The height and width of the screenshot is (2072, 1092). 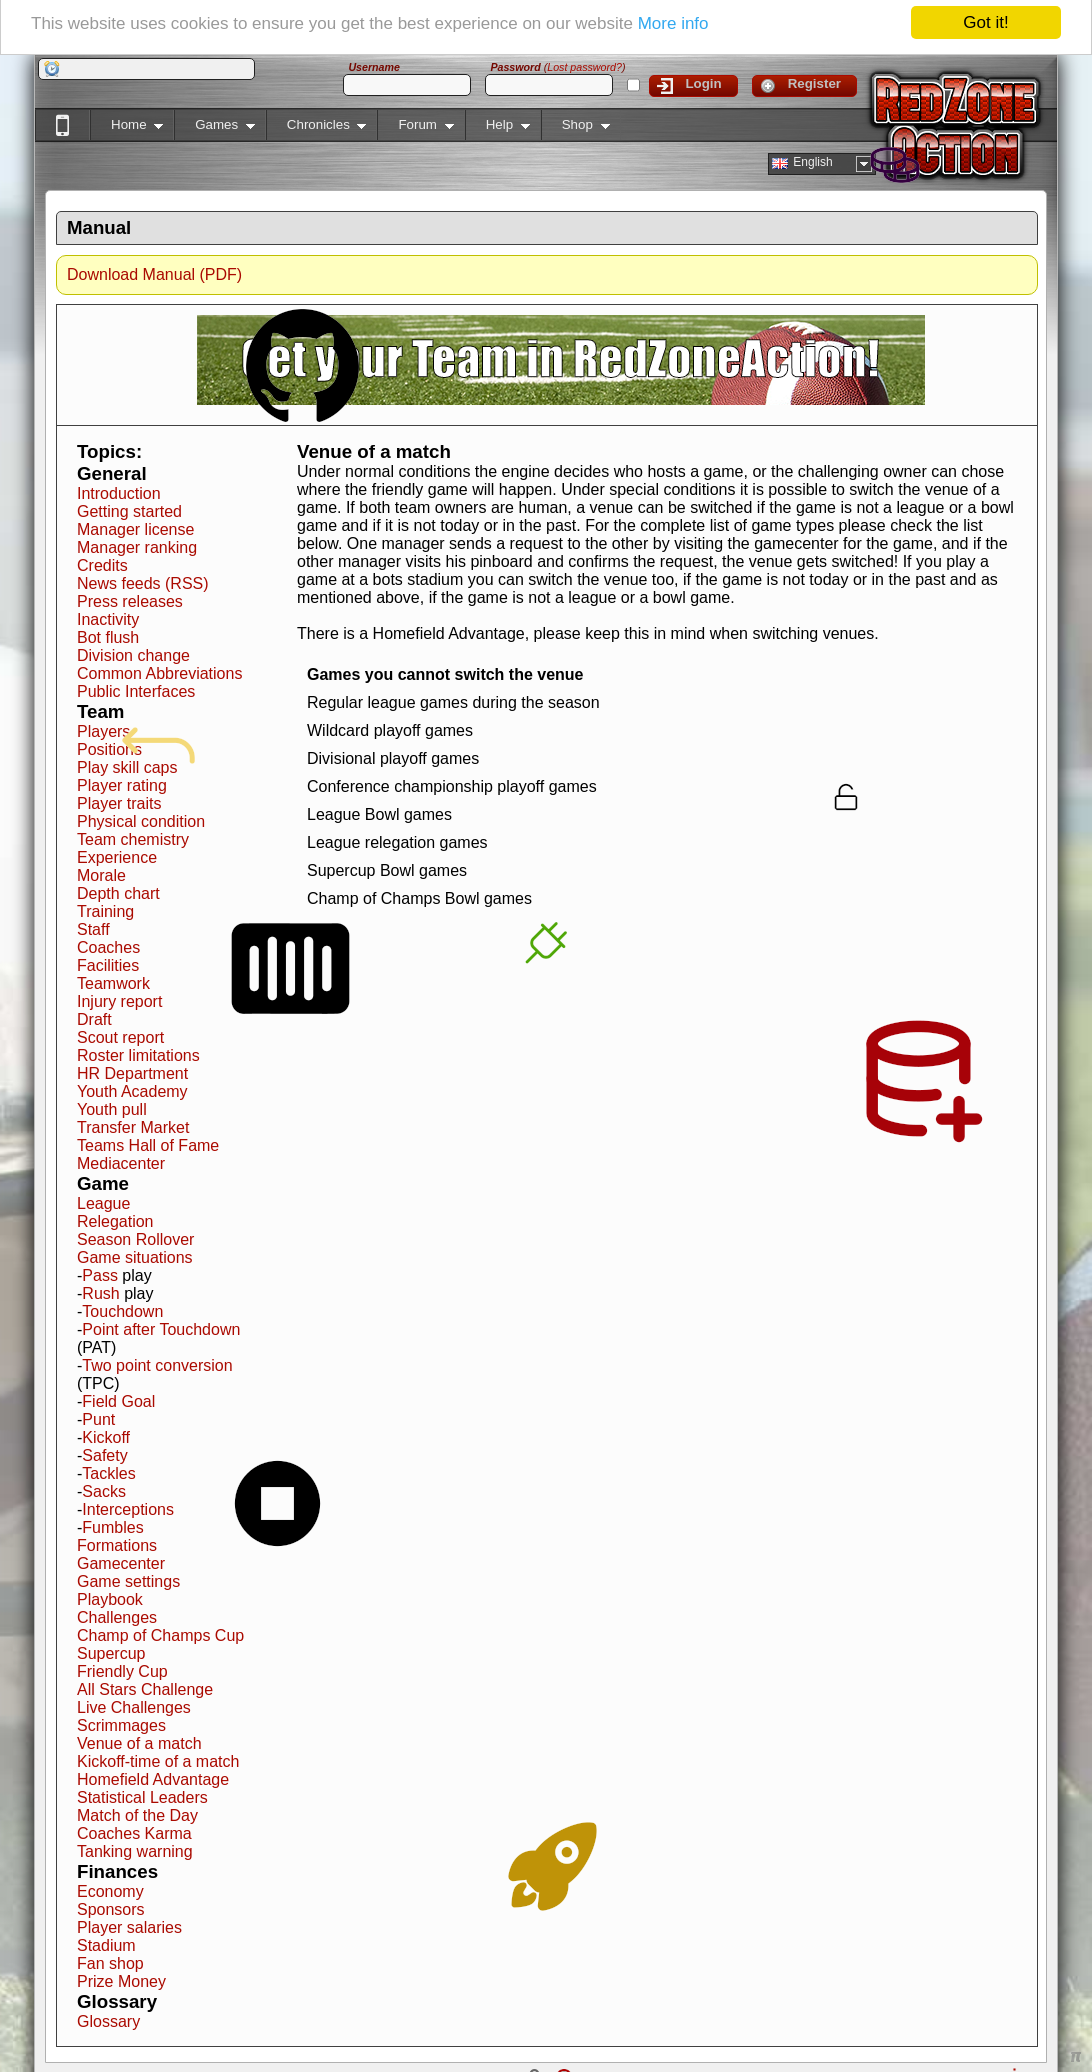 What do you see at coordinates (277, 1503) in the screenshot?
I see `stop media playback` at bounding box center [277, 1503].